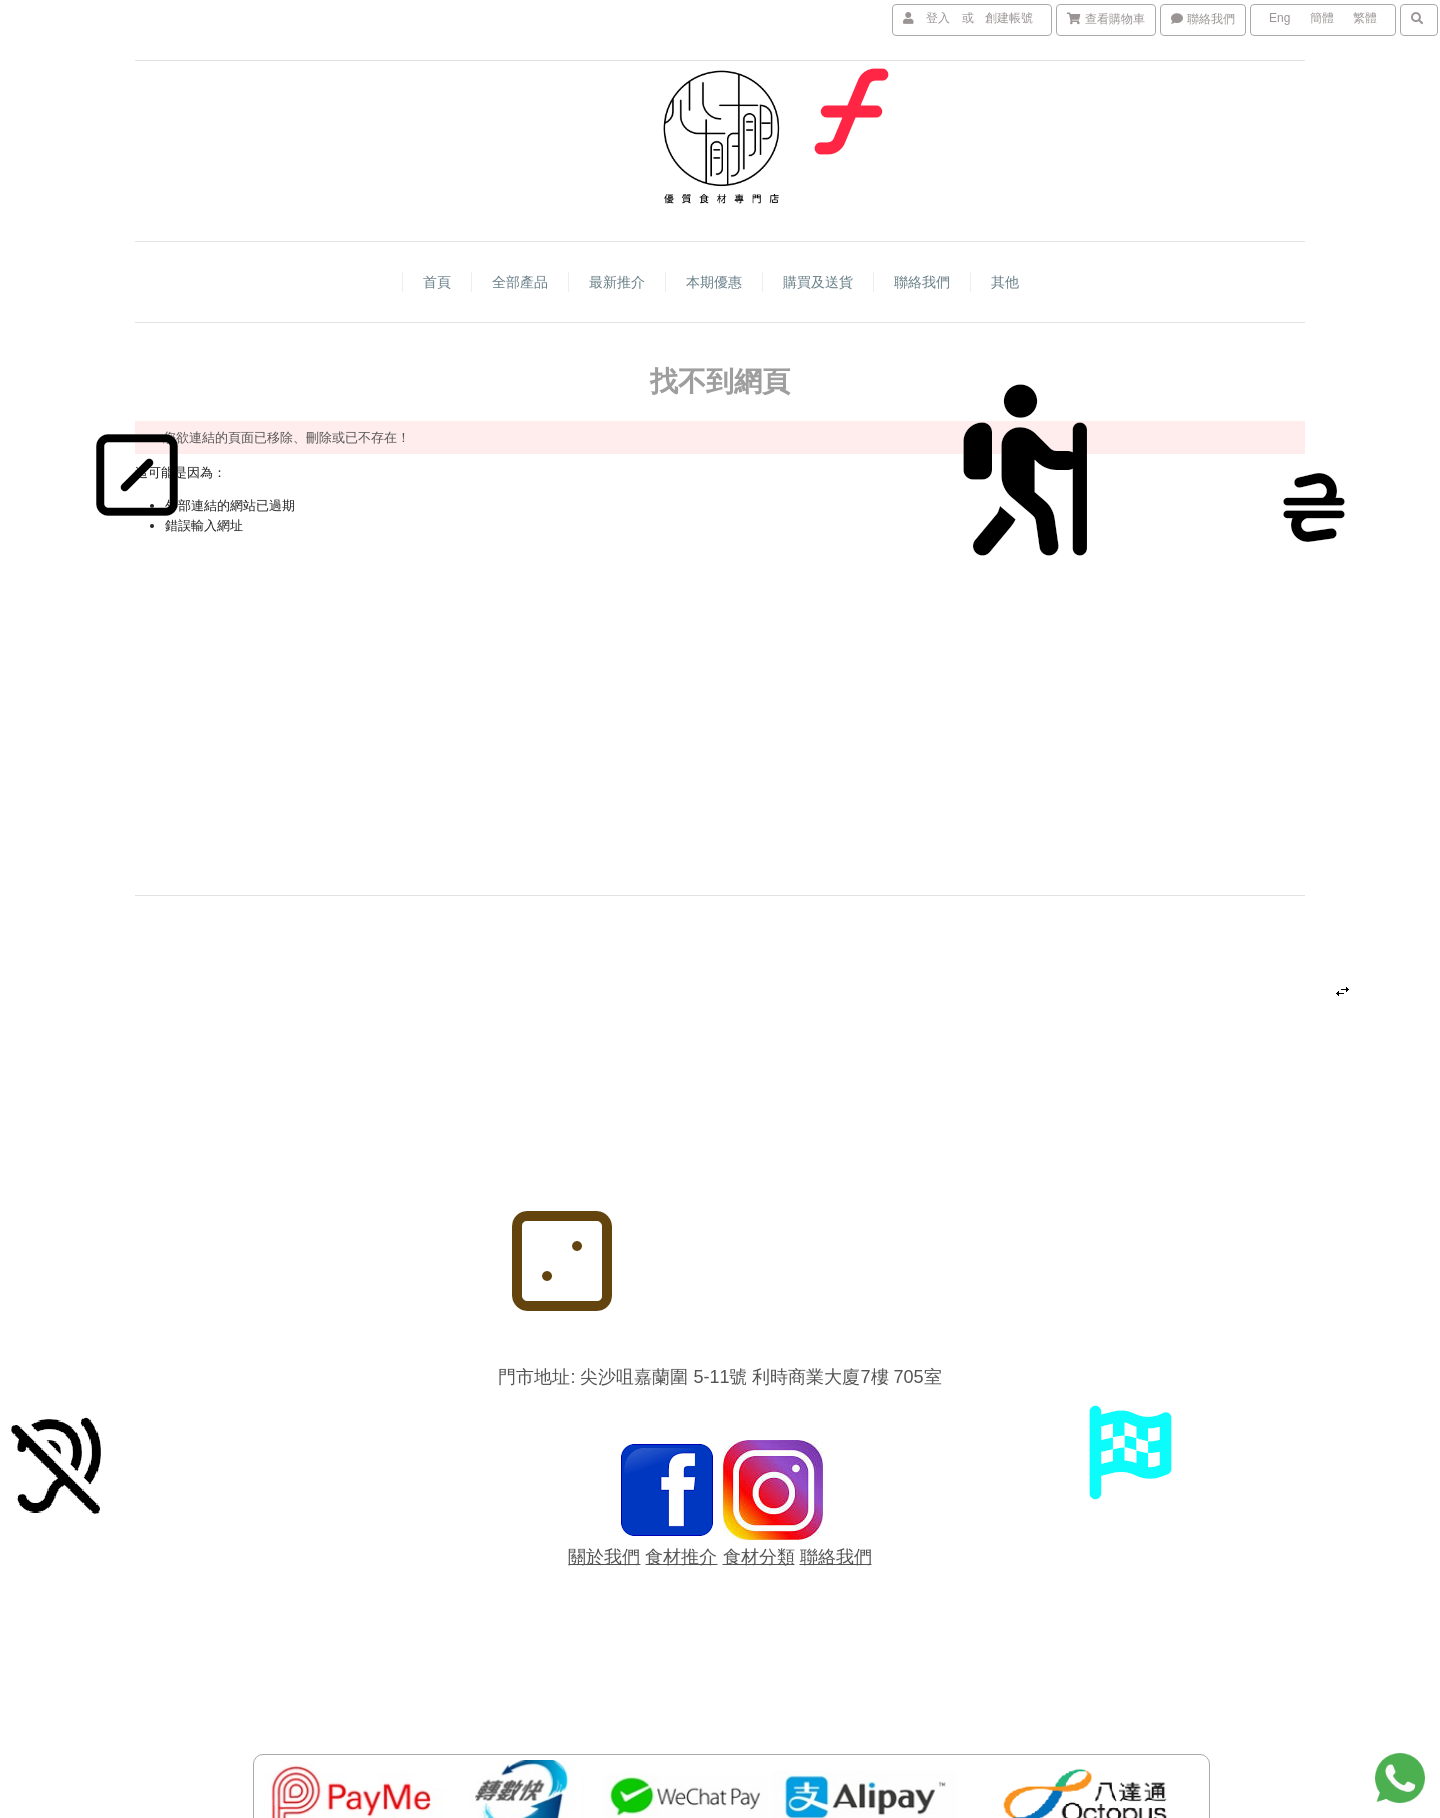  Describe the element at coordinates (59, 1466) in the screenshot. I see `indicates hearing assistance is disabled` at that location.